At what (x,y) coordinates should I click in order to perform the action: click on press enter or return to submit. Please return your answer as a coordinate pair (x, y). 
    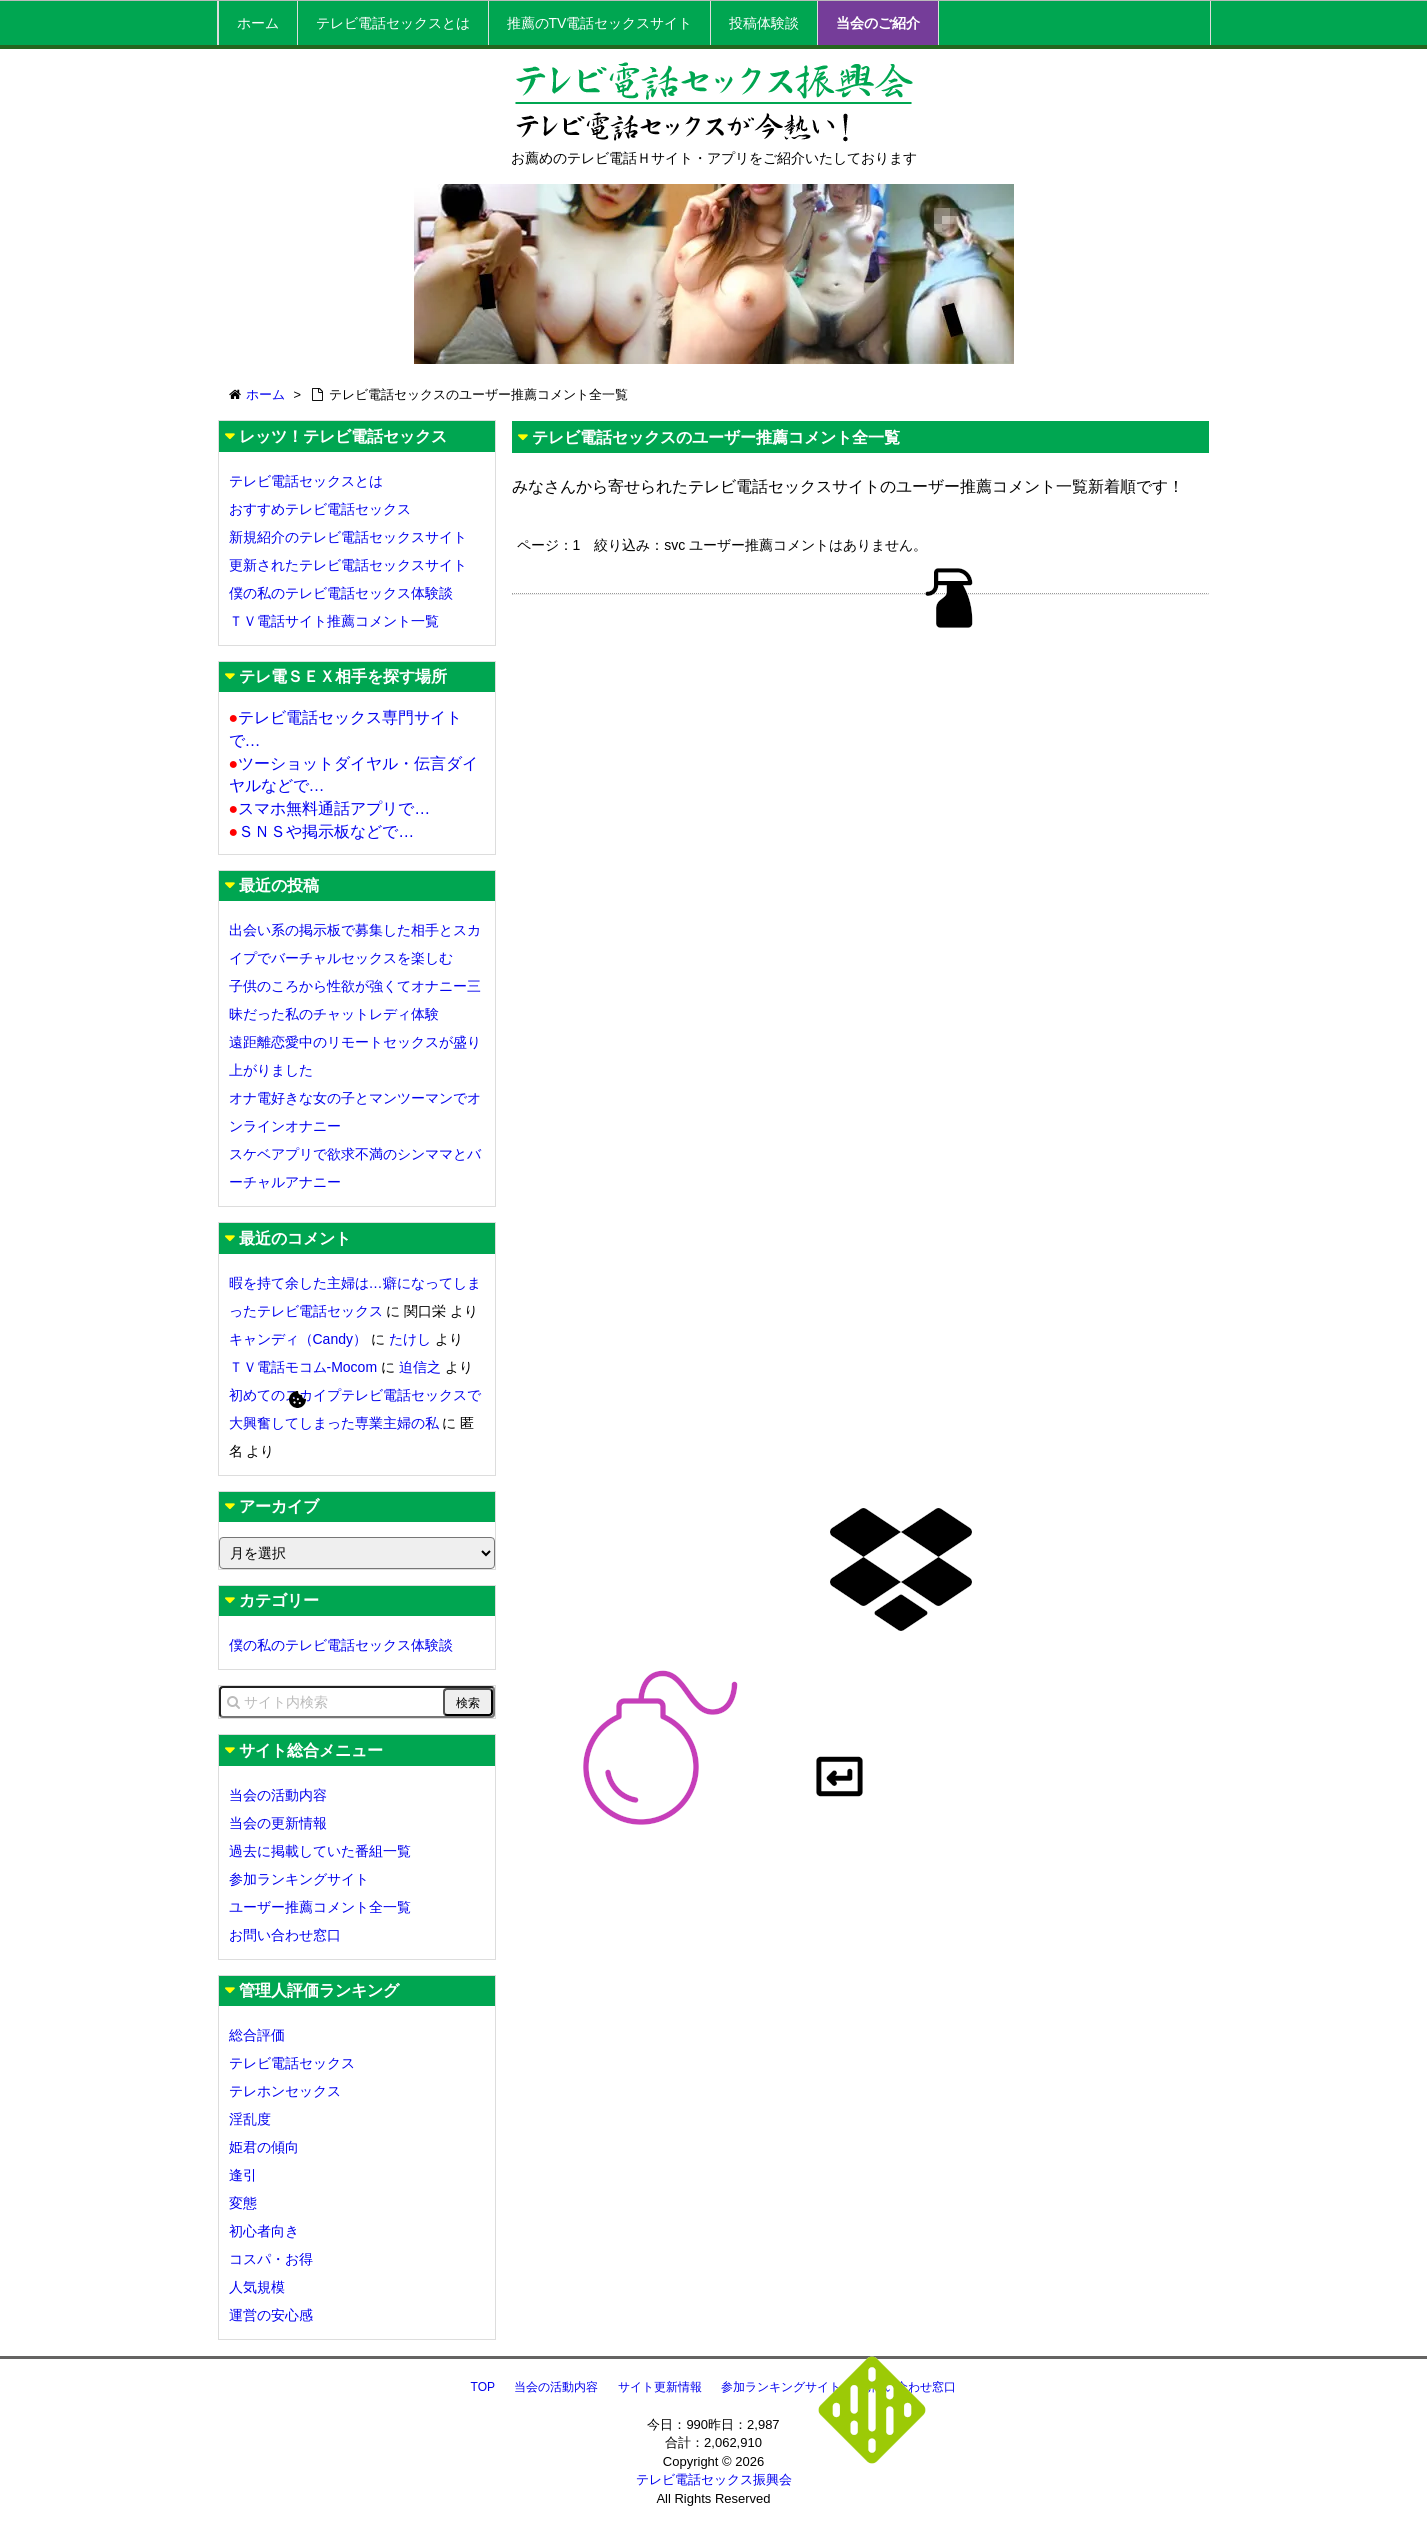
    Looking at the image, I should click on (839, 1776).